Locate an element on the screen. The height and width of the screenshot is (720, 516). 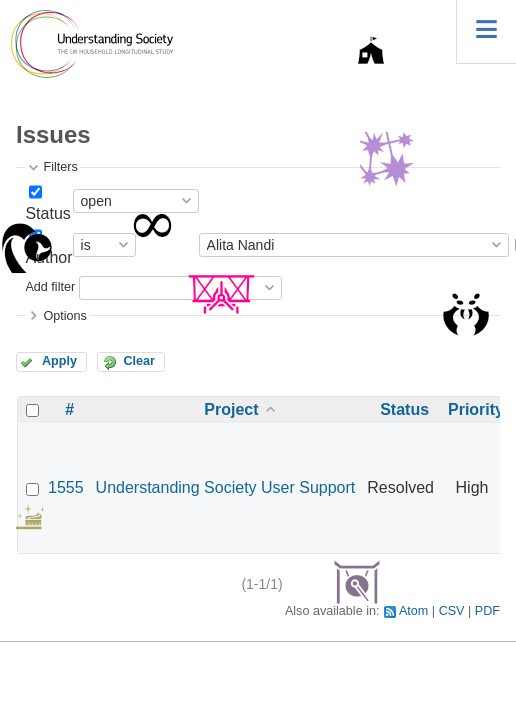
indicates unlimited or infinite quantity is located at coordinates (152, 225).